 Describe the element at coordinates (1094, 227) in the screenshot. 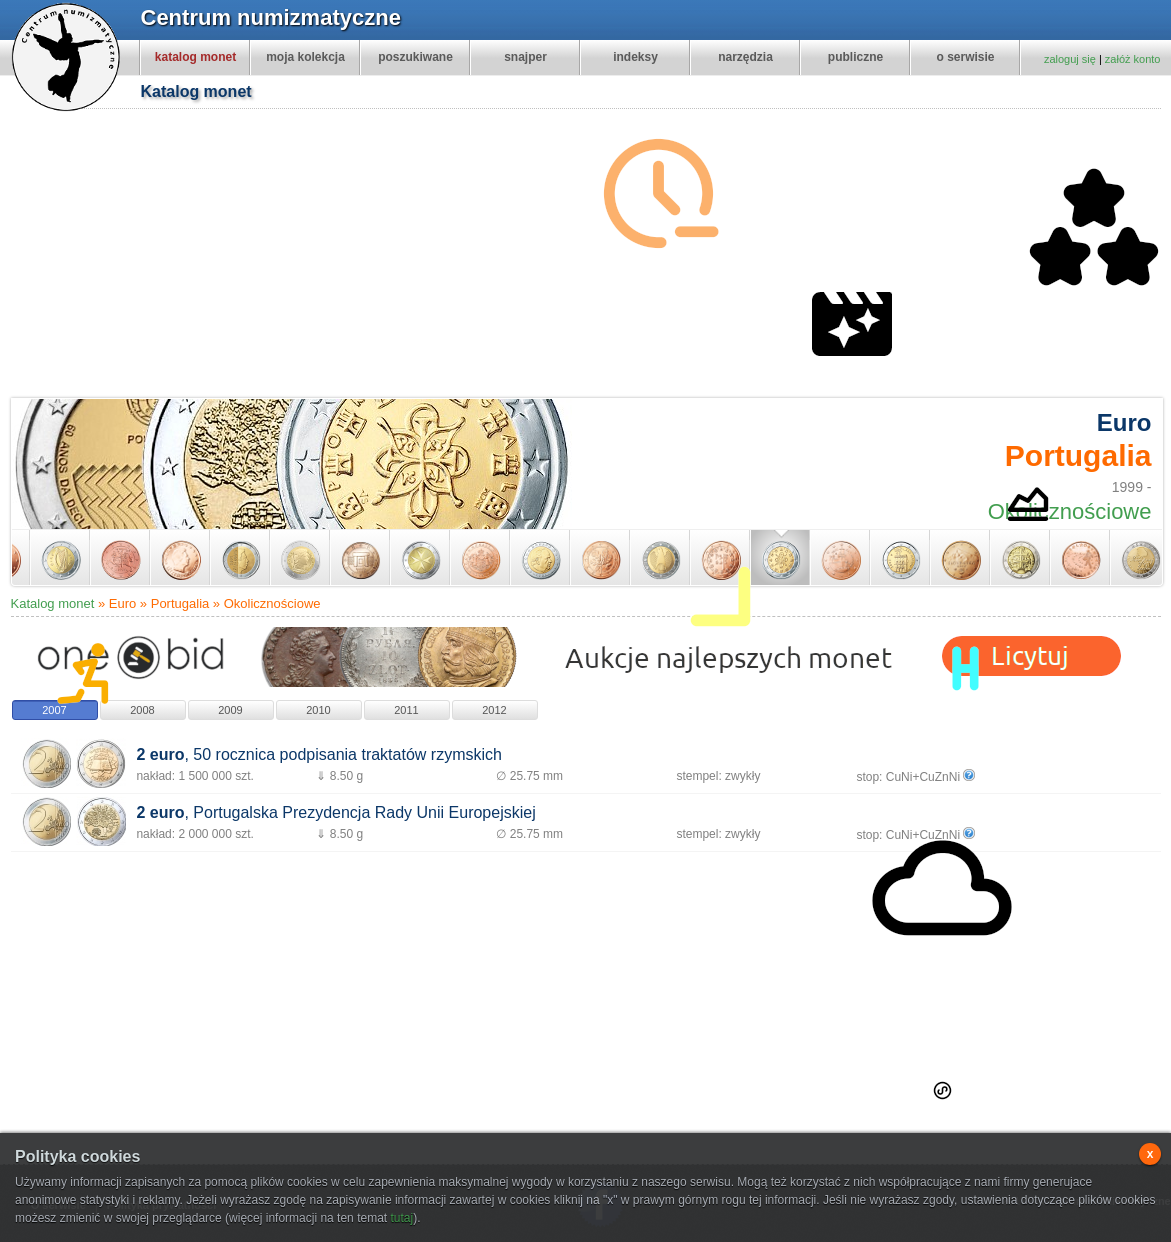

I see `view ratings or reviews` at that location.